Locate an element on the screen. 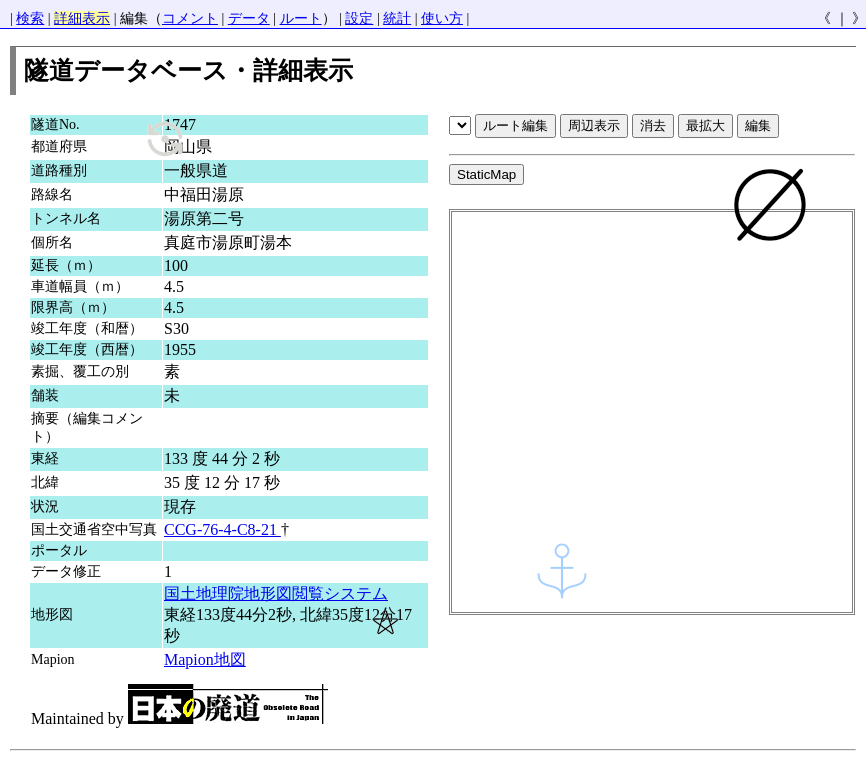  indicates an empty or null state is located at coordinates (770, 205).